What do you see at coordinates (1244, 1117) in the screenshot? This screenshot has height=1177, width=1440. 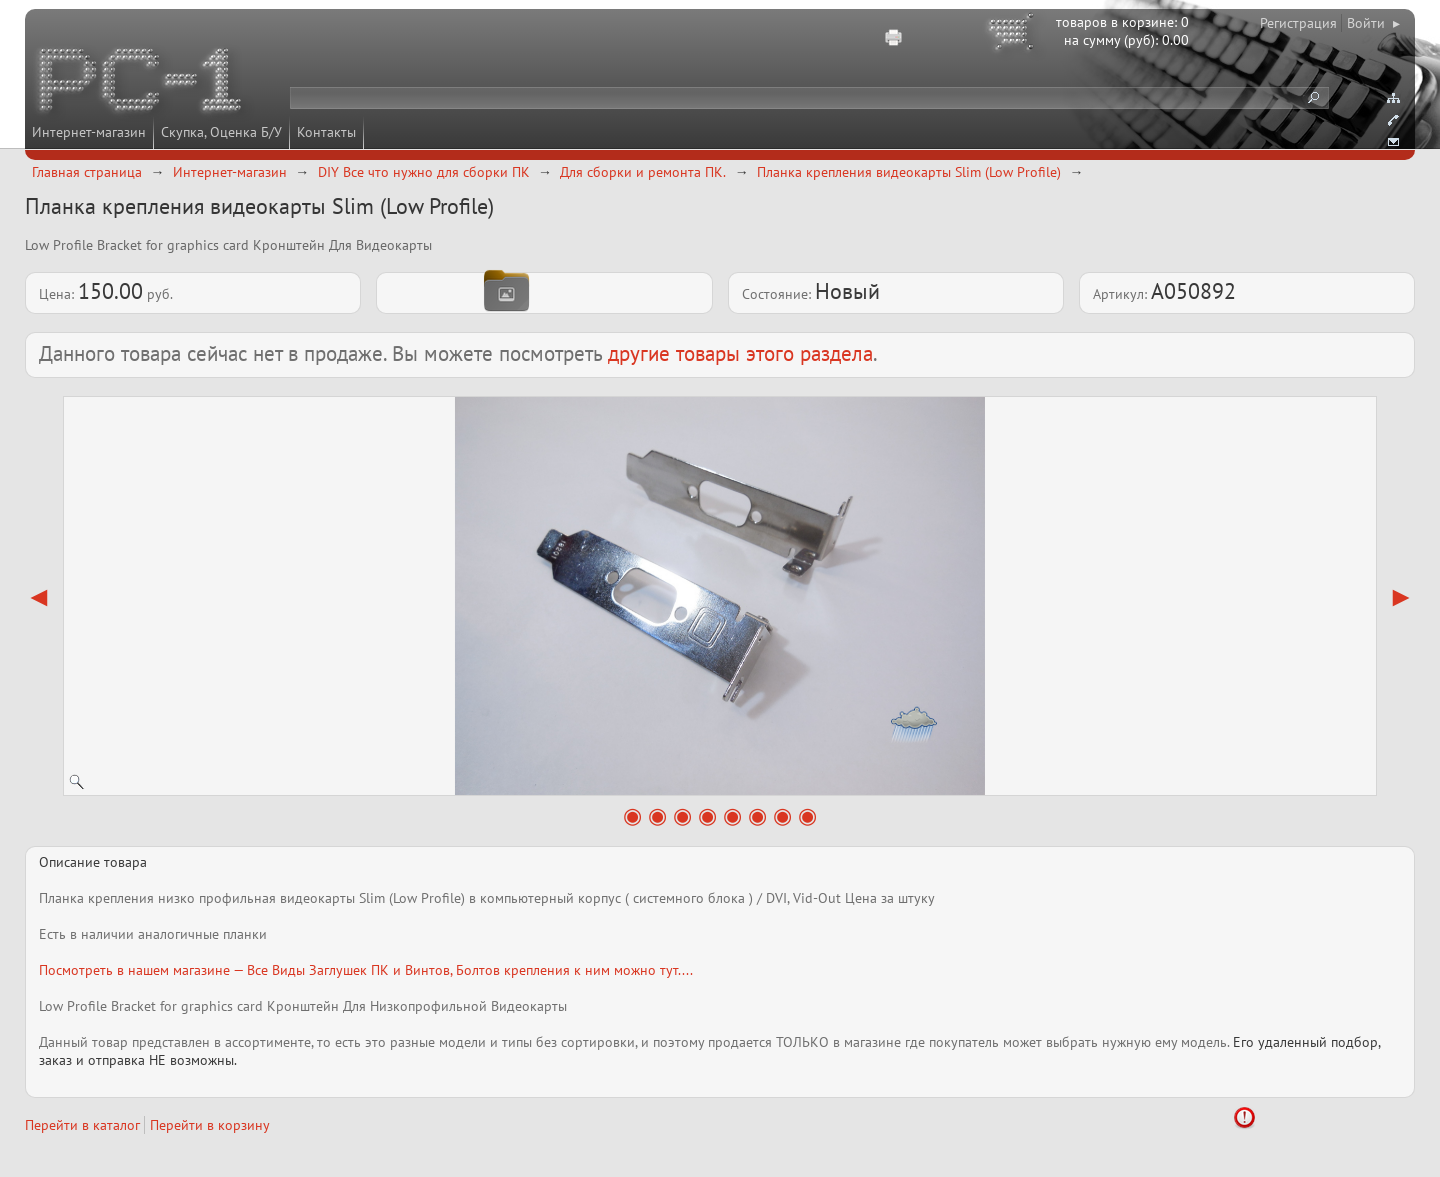 I see `indicates important or critical information` at bounding box center [1244, 1117].